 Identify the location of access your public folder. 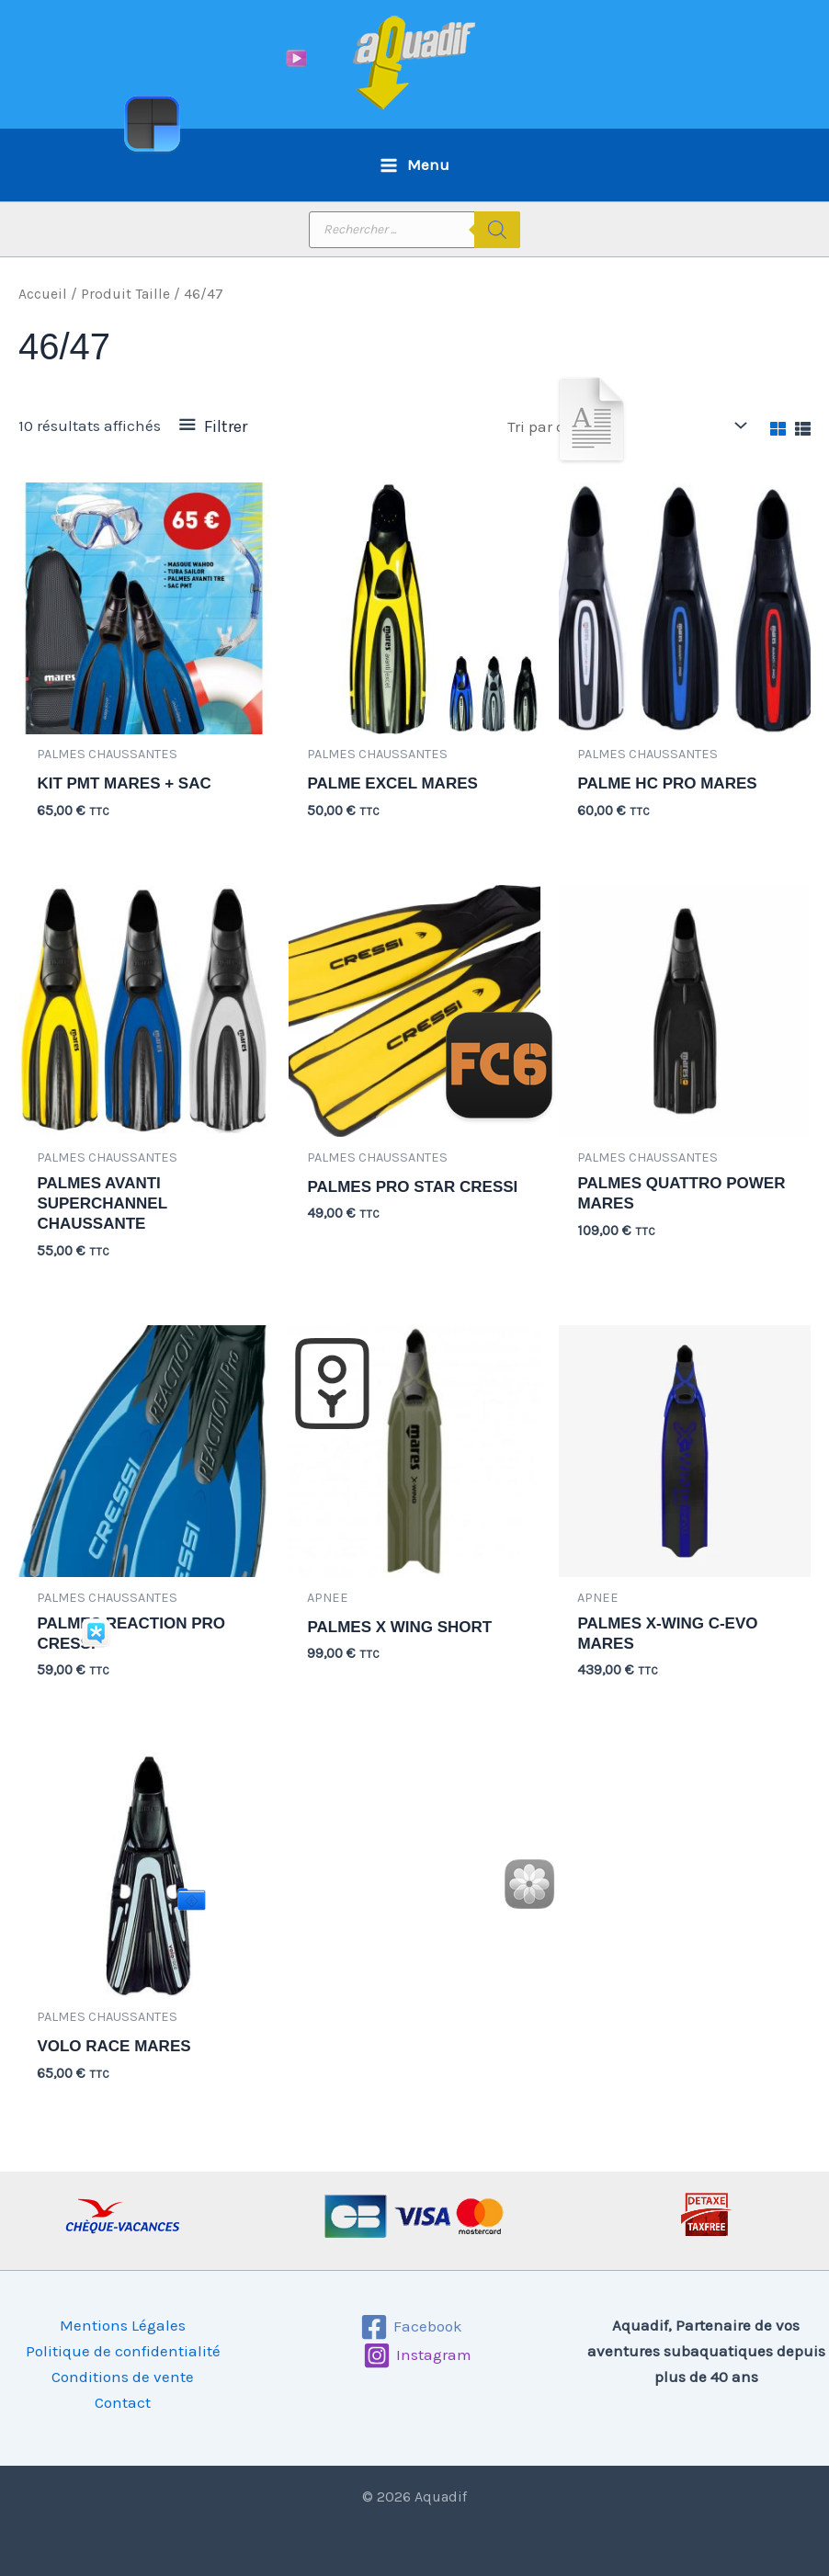
(191, 1899).